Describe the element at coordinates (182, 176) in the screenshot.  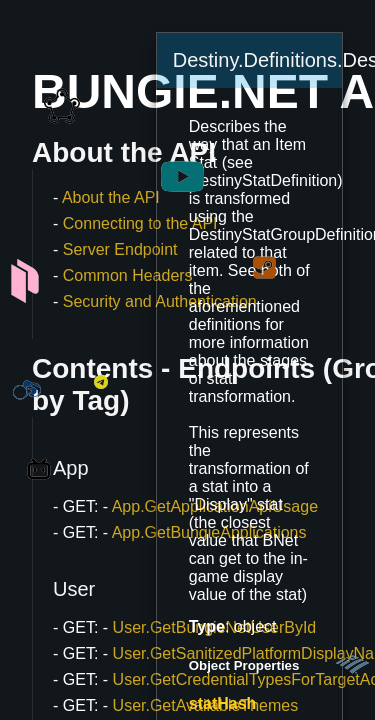
I see `open YouTube app` at that location.